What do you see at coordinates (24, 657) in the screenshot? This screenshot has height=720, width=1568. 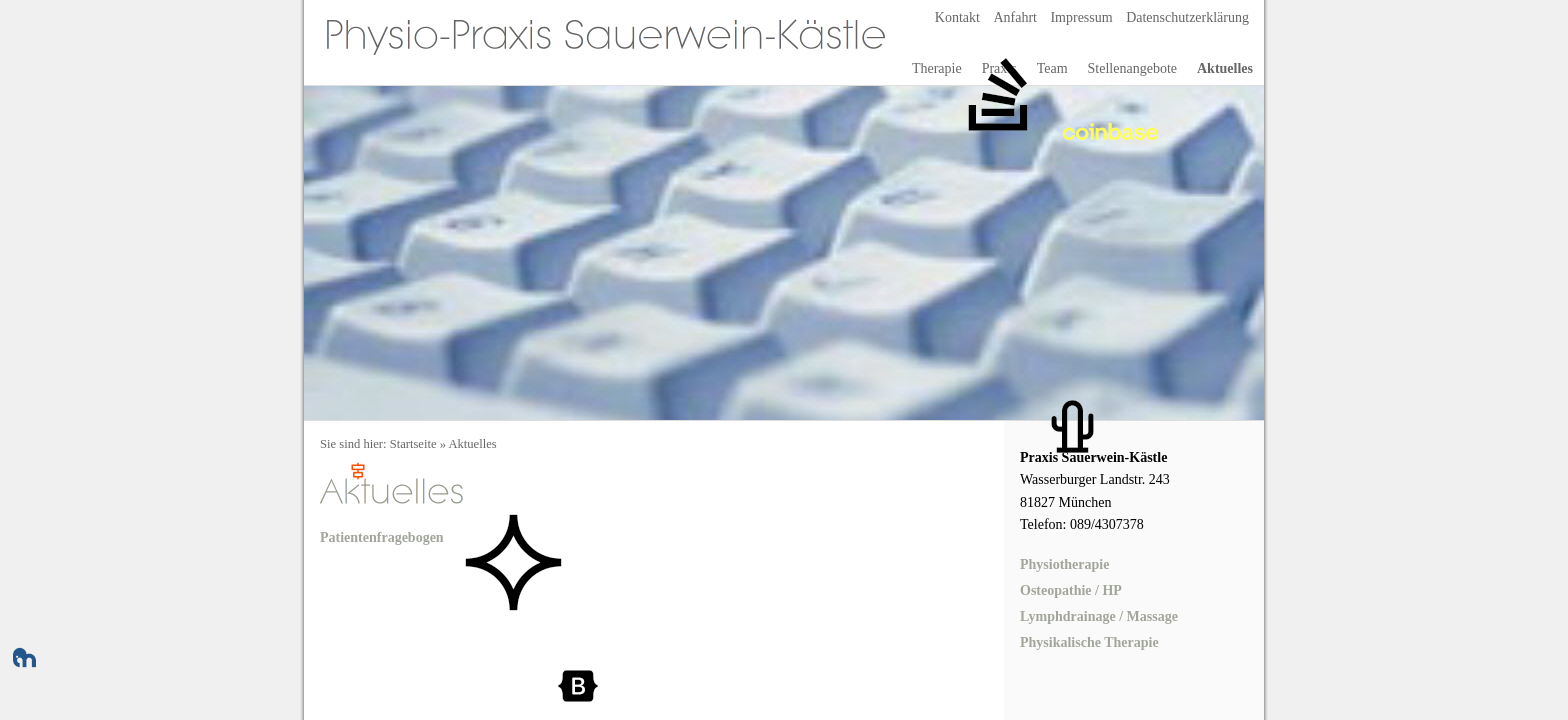 I see `migadu email hosting service logo` at bounding box center [24, 657].